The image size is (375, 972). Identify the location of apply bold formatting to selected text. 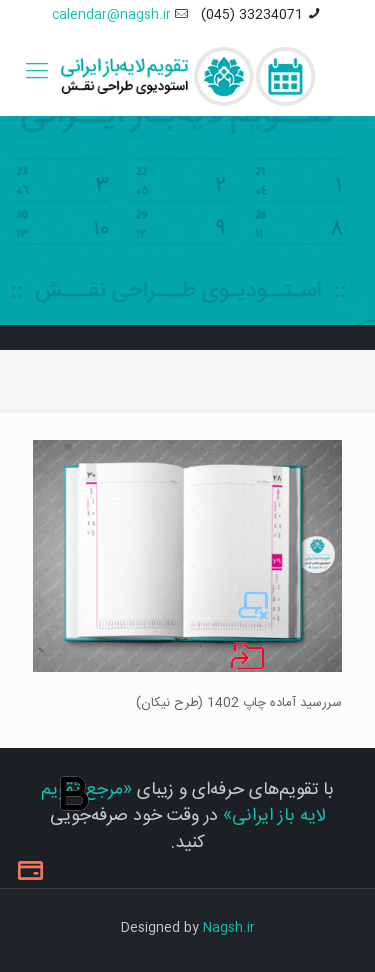
(74, 793).